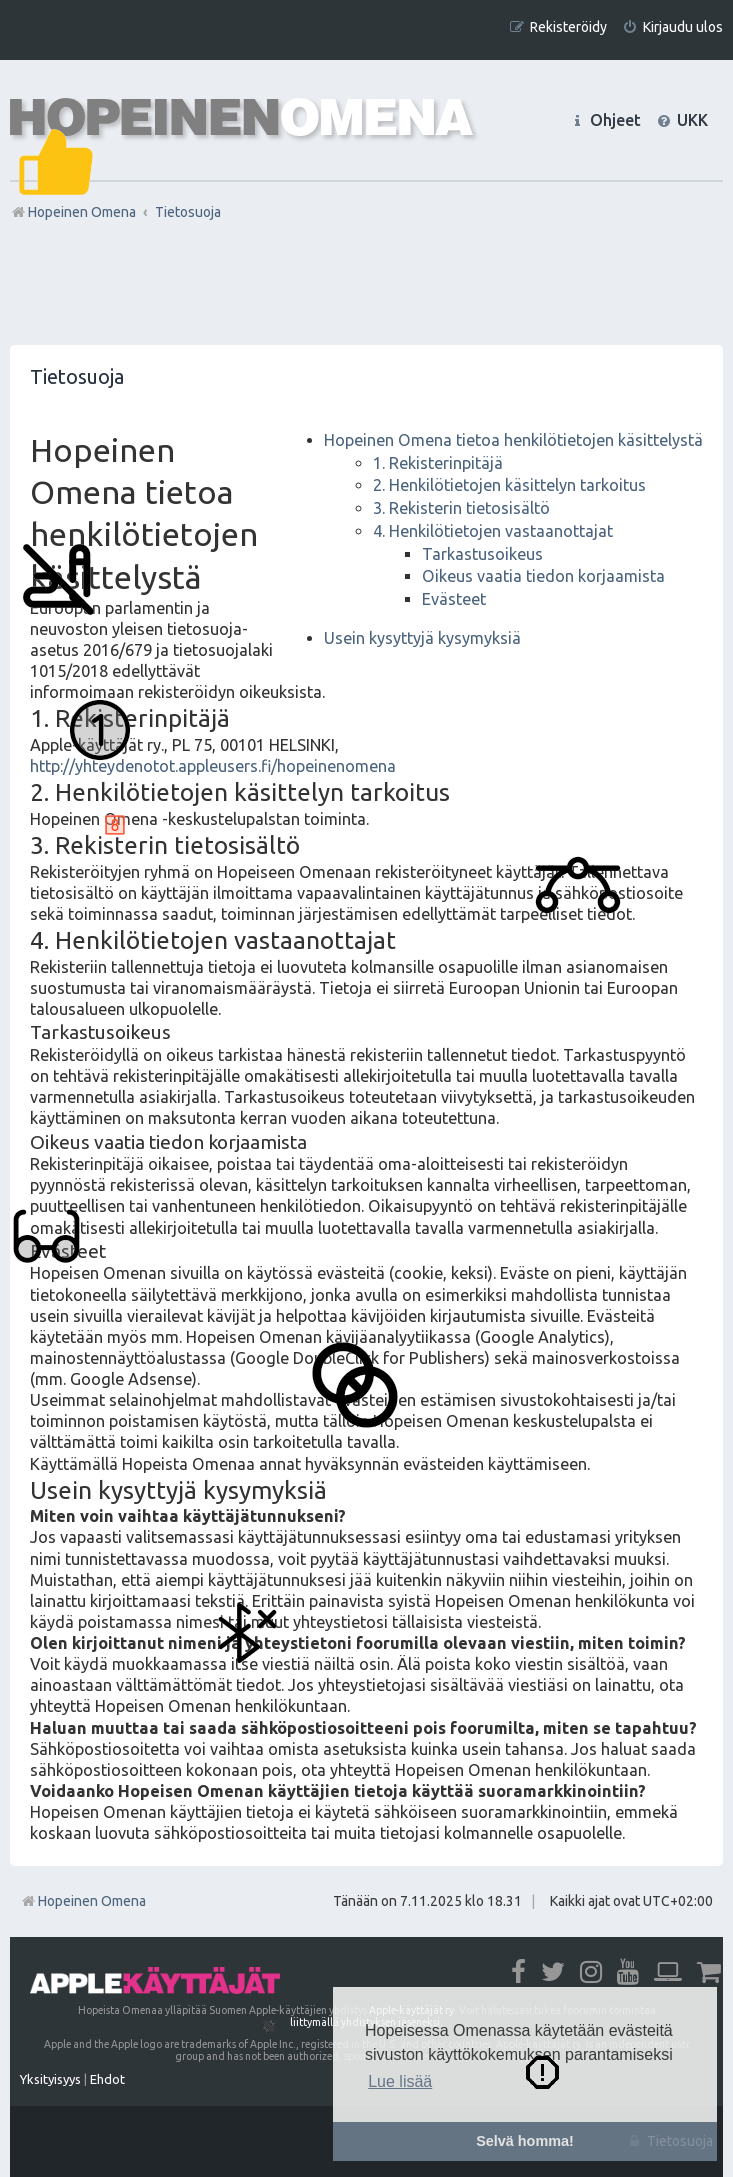  What do you see at coordinates (46, 1237) in the screenshot?
I see `enable reading mode or accessibility features` at bounding box center [46, 1237].